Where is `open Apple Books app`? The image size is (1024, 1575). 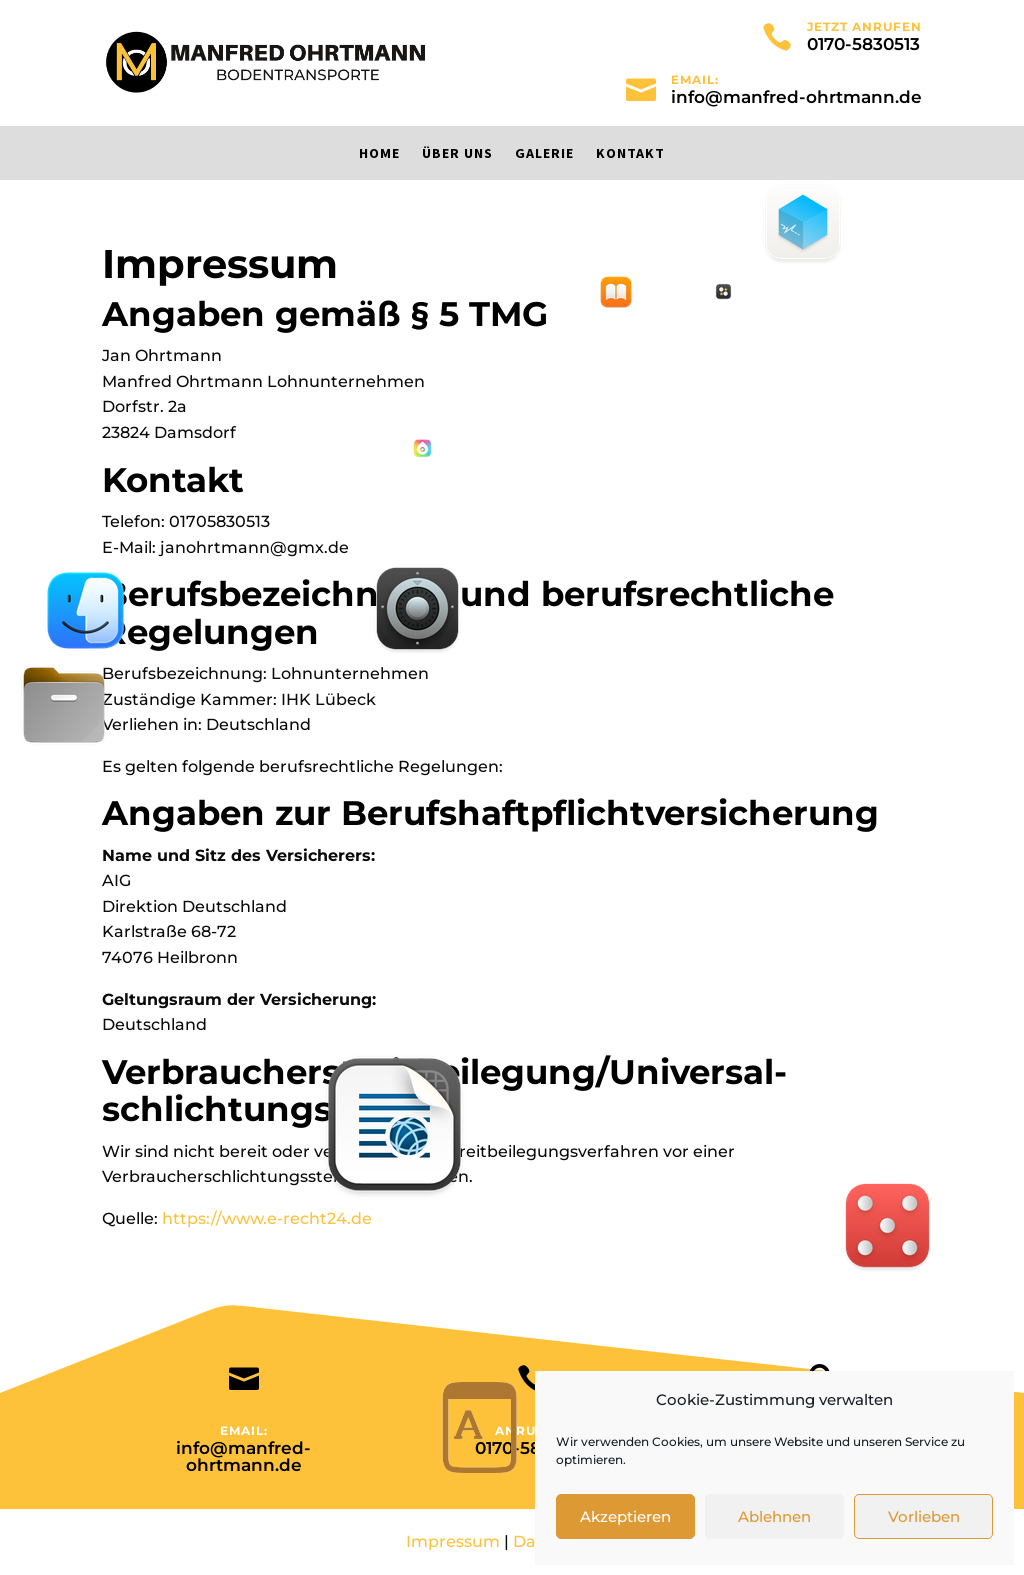 open Apple Books app is located at coordinates (616, 292).